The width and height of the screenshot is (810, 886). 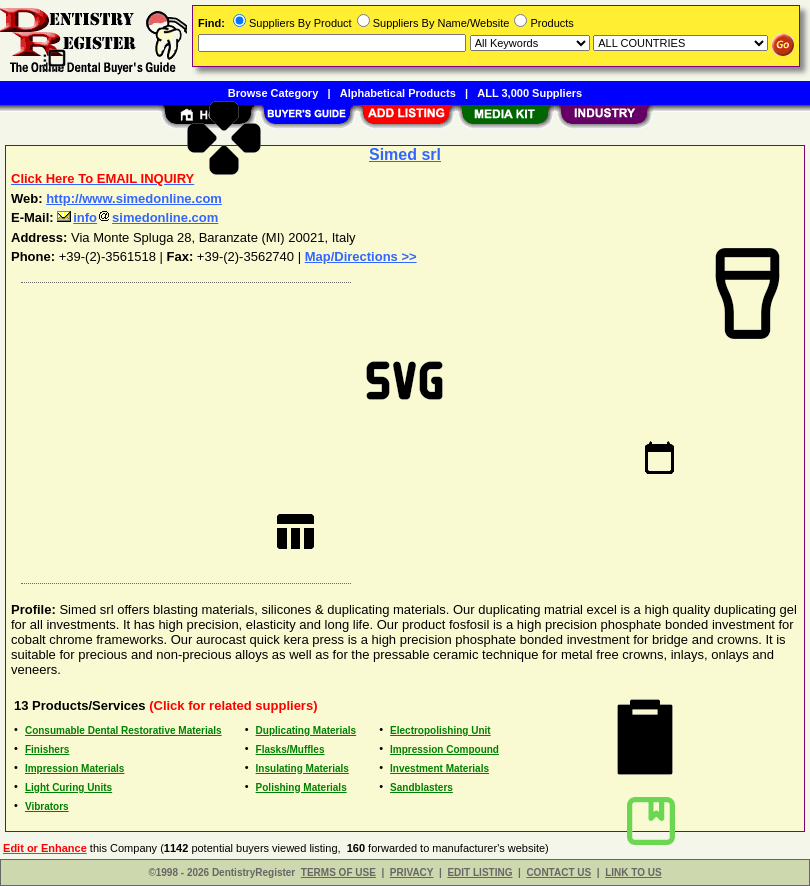 I want to click on view photo album, so click(x=651, y=821).